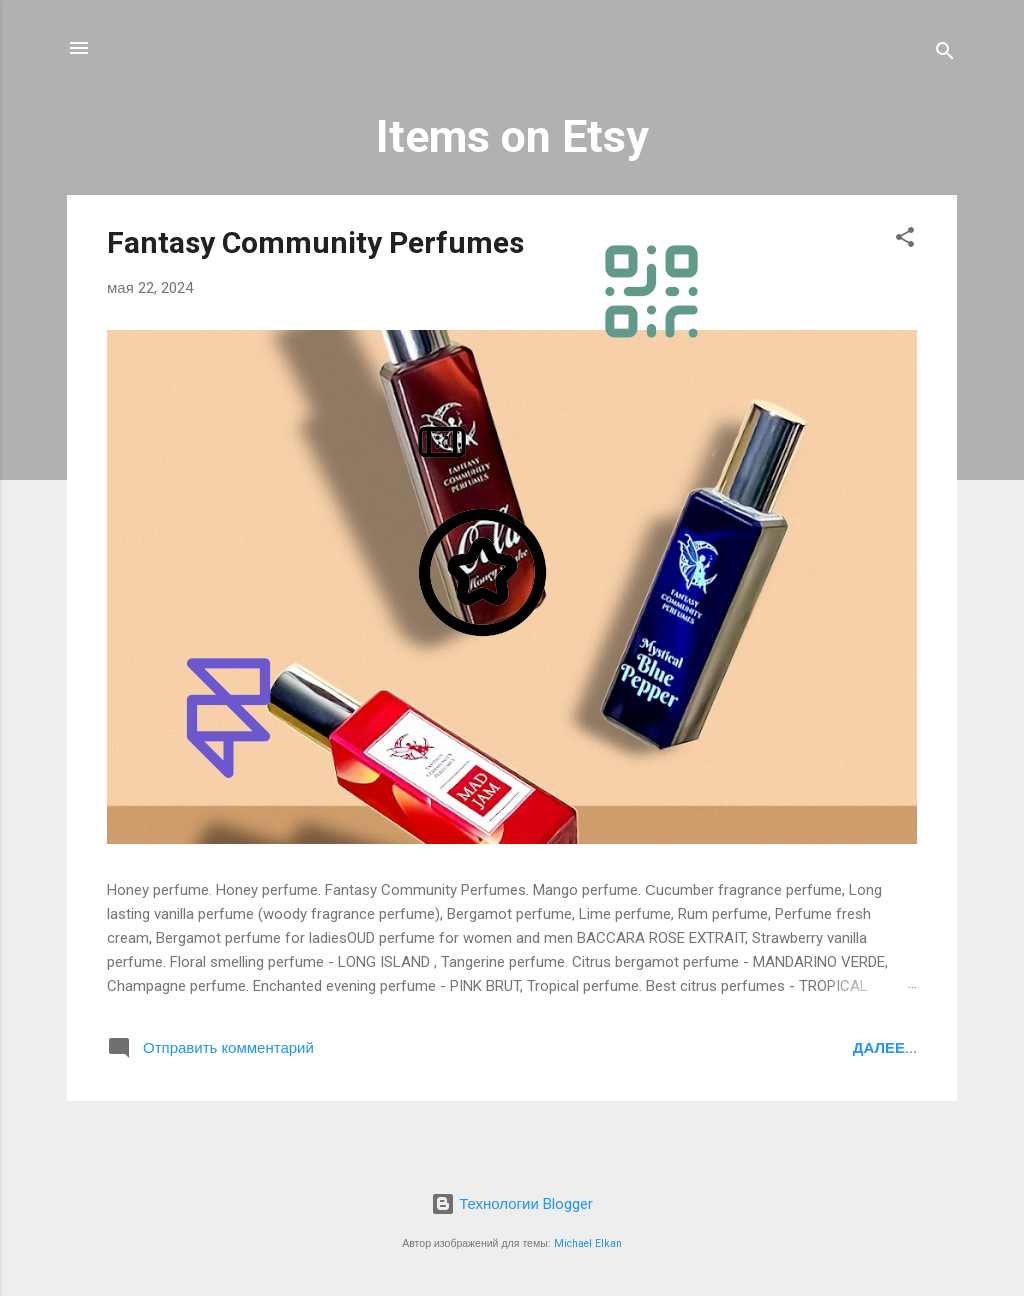 Image resolution: width=1024 pixels, height=1296 pixels. What do you see at coordinates (651, 291) in the screenshot?
I see `scan or generate a QR code` at bounding box center [651, 291].